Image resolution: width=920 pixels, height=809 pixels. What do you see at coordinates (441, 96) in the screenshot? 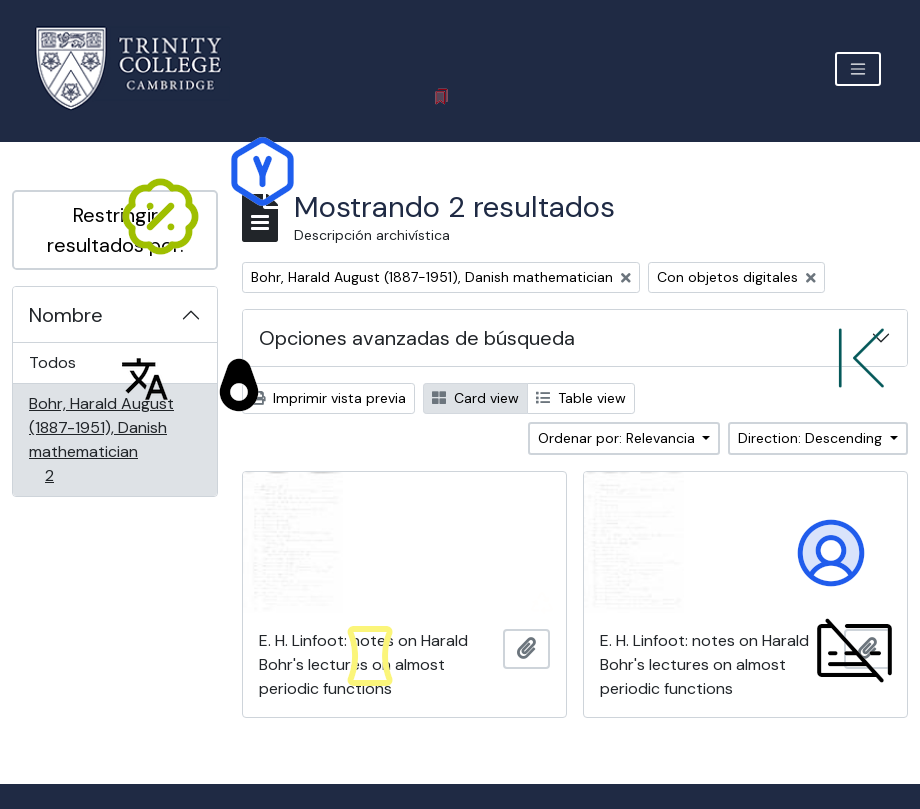
I see `view your saved bookmarks` at bounding box center [441, 96].